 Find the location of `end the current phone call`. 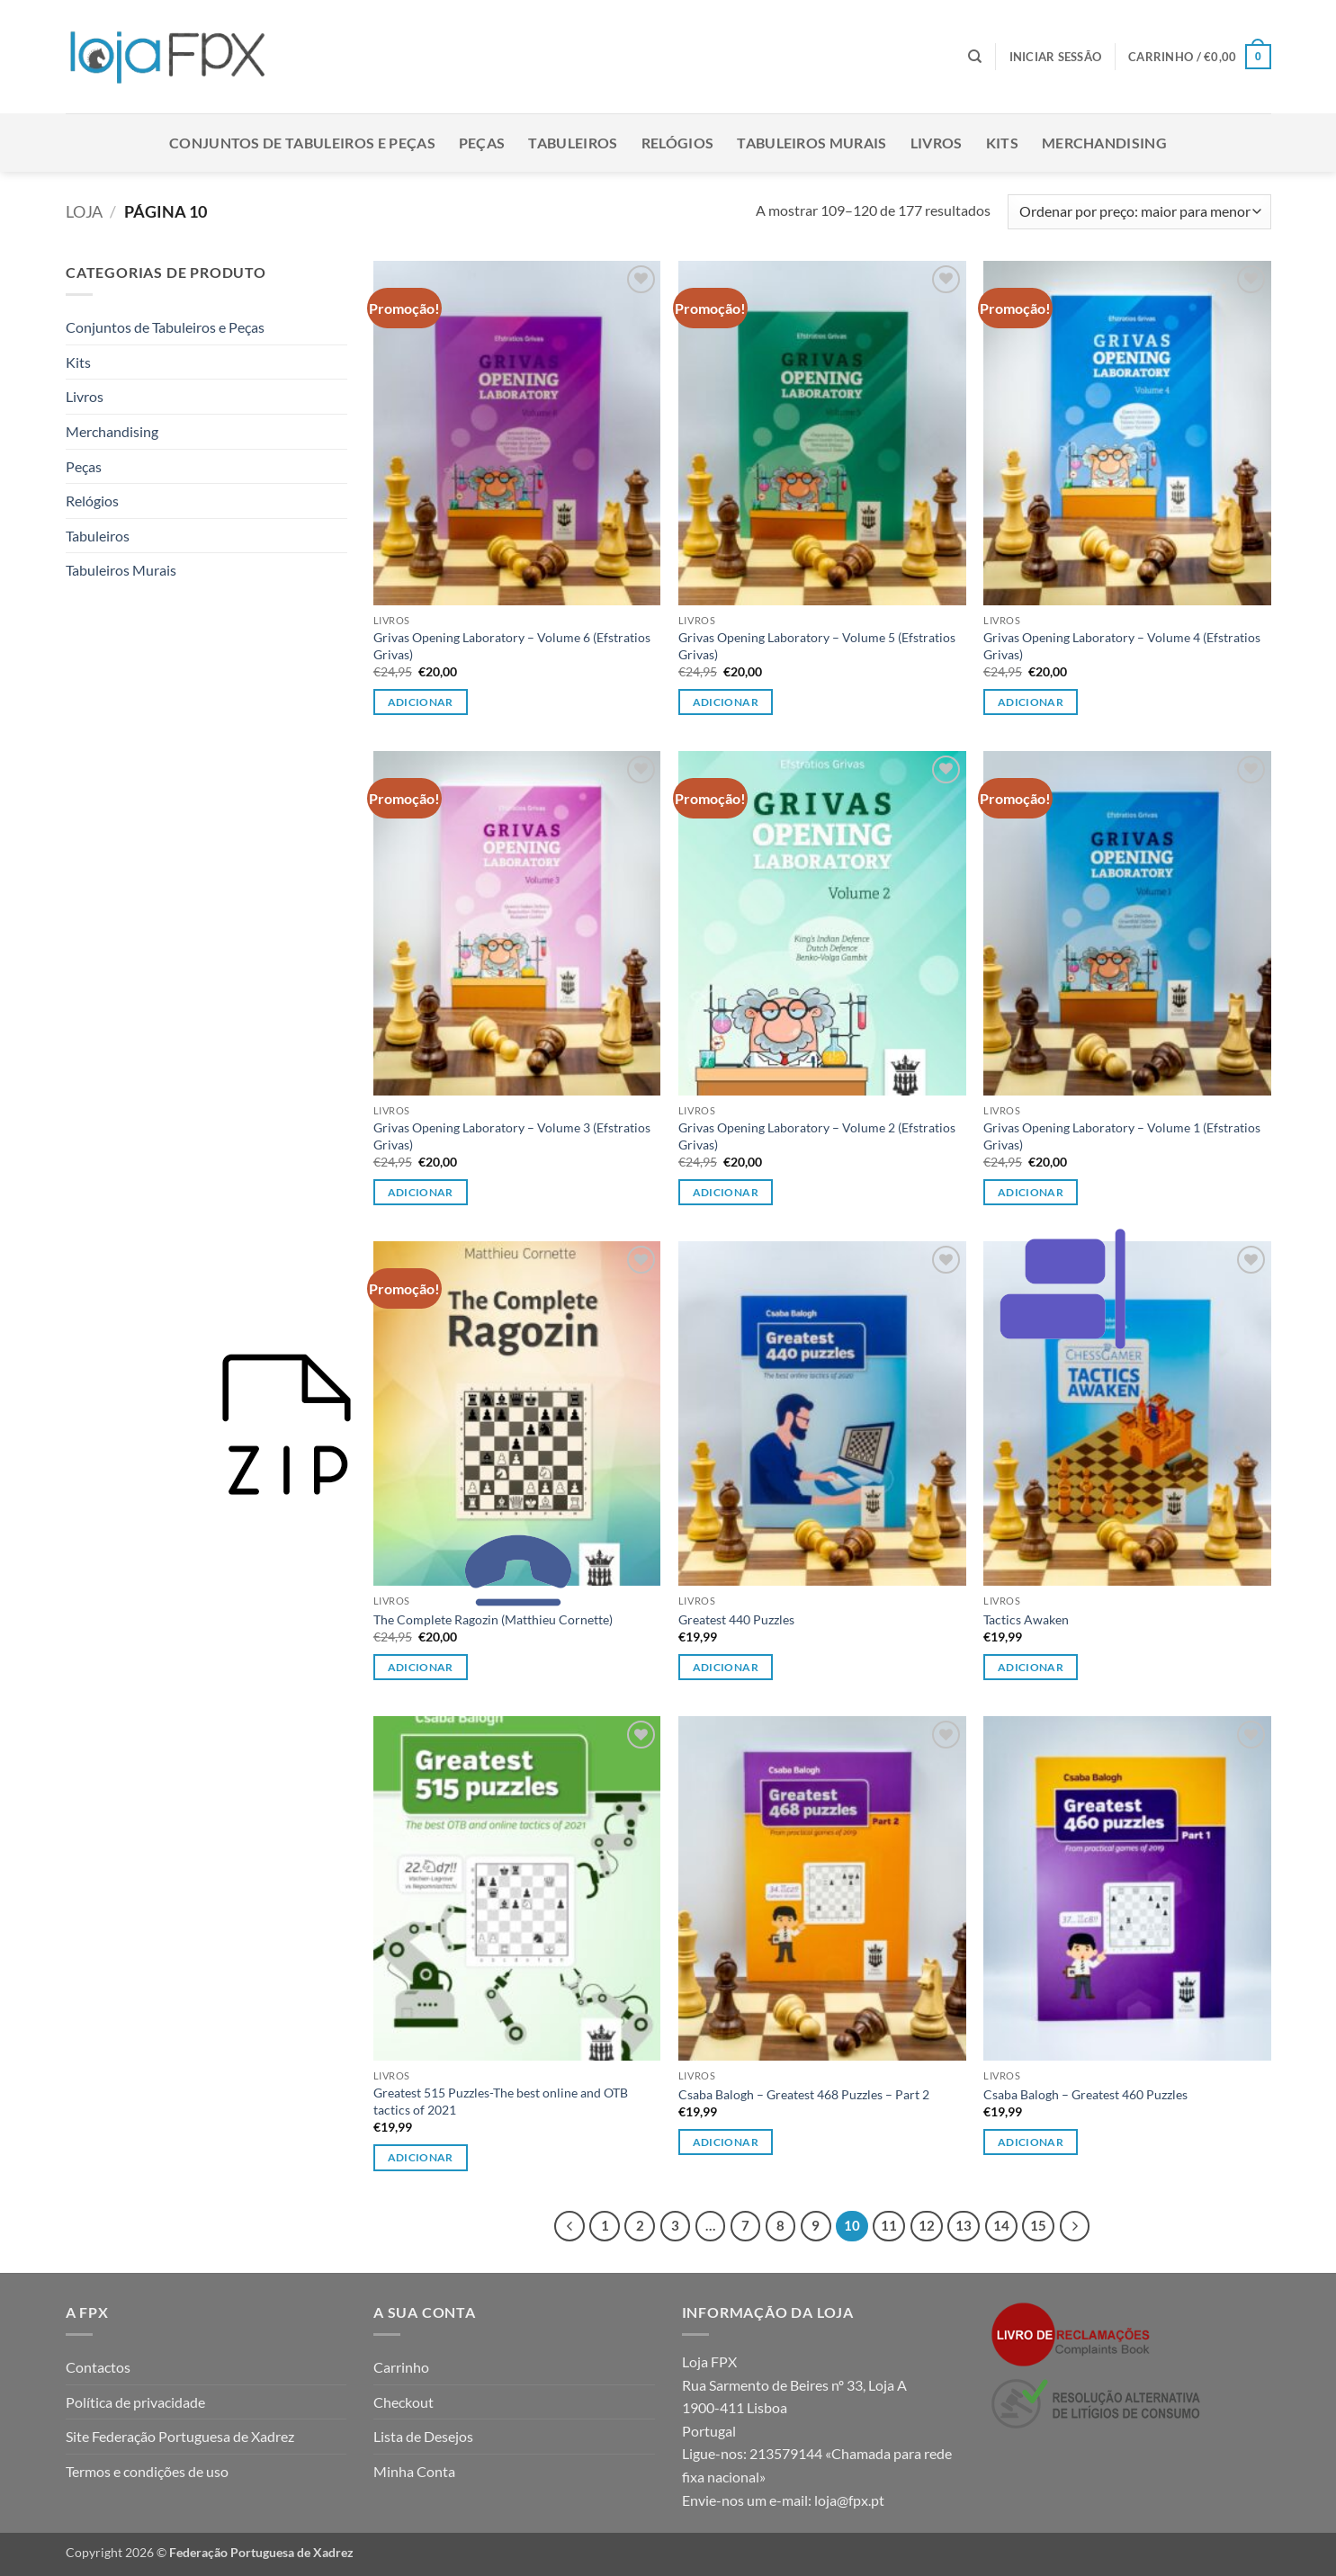

end the current phone call is located at coordinates (518, 1570).